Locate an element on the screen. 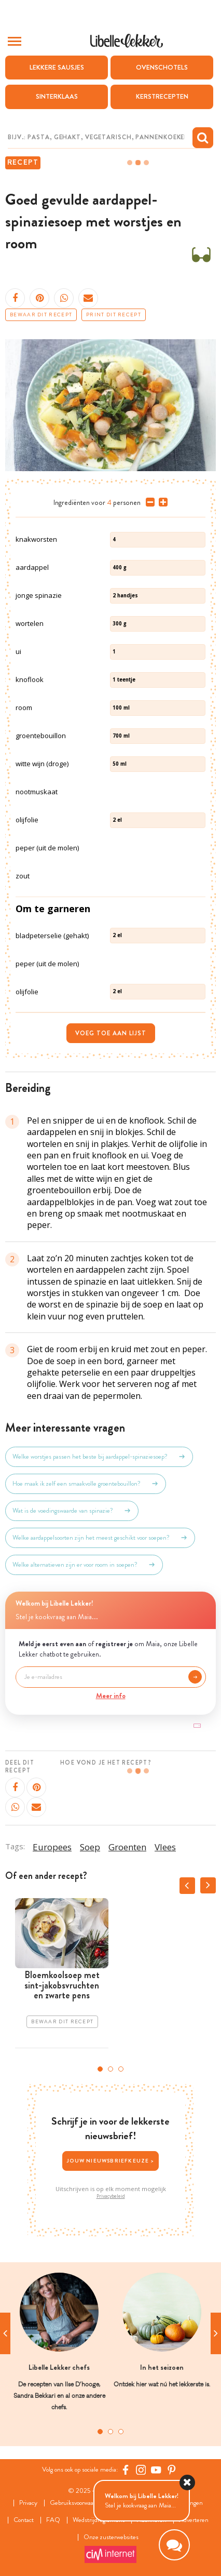 This screenshot has height=2576, width=221. enable reading mode or accessibility features is located at coordinates (201, 255).